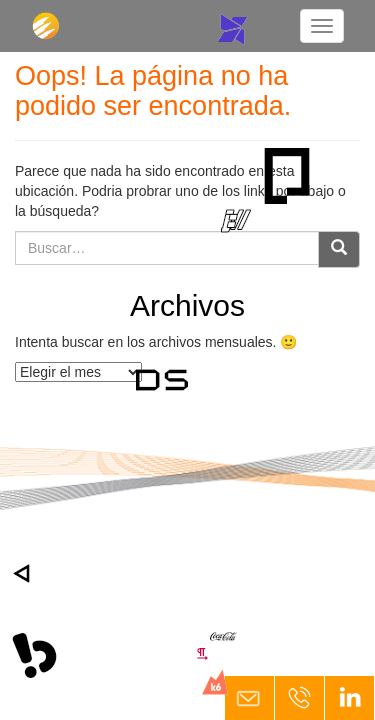  What do you see at coordinates (162, 380) in the screenshot?
I see `DataStax company logo` at bounding box center [162, 380].